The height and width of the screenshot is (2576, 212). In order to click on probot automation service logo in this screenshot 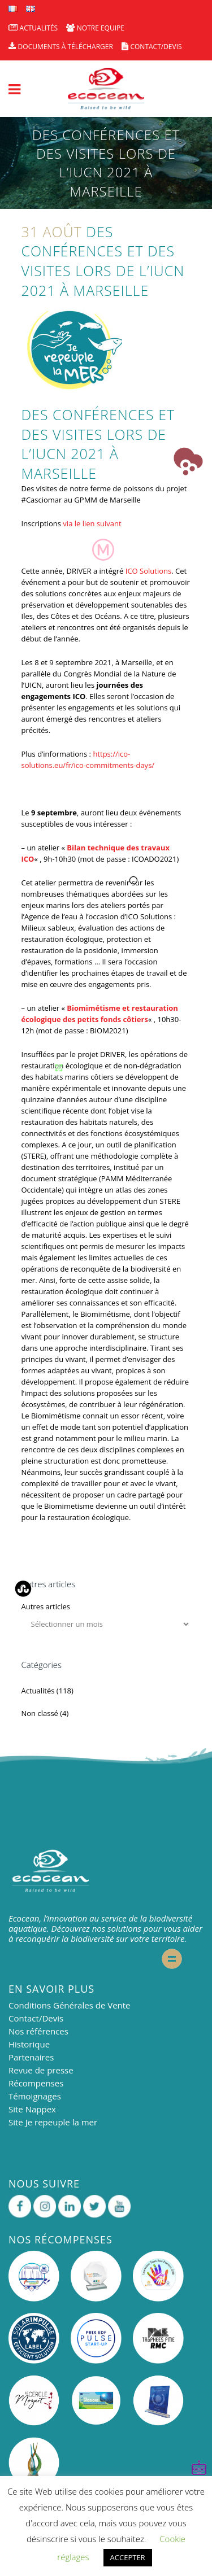, I will do `click(199, 2468)`.